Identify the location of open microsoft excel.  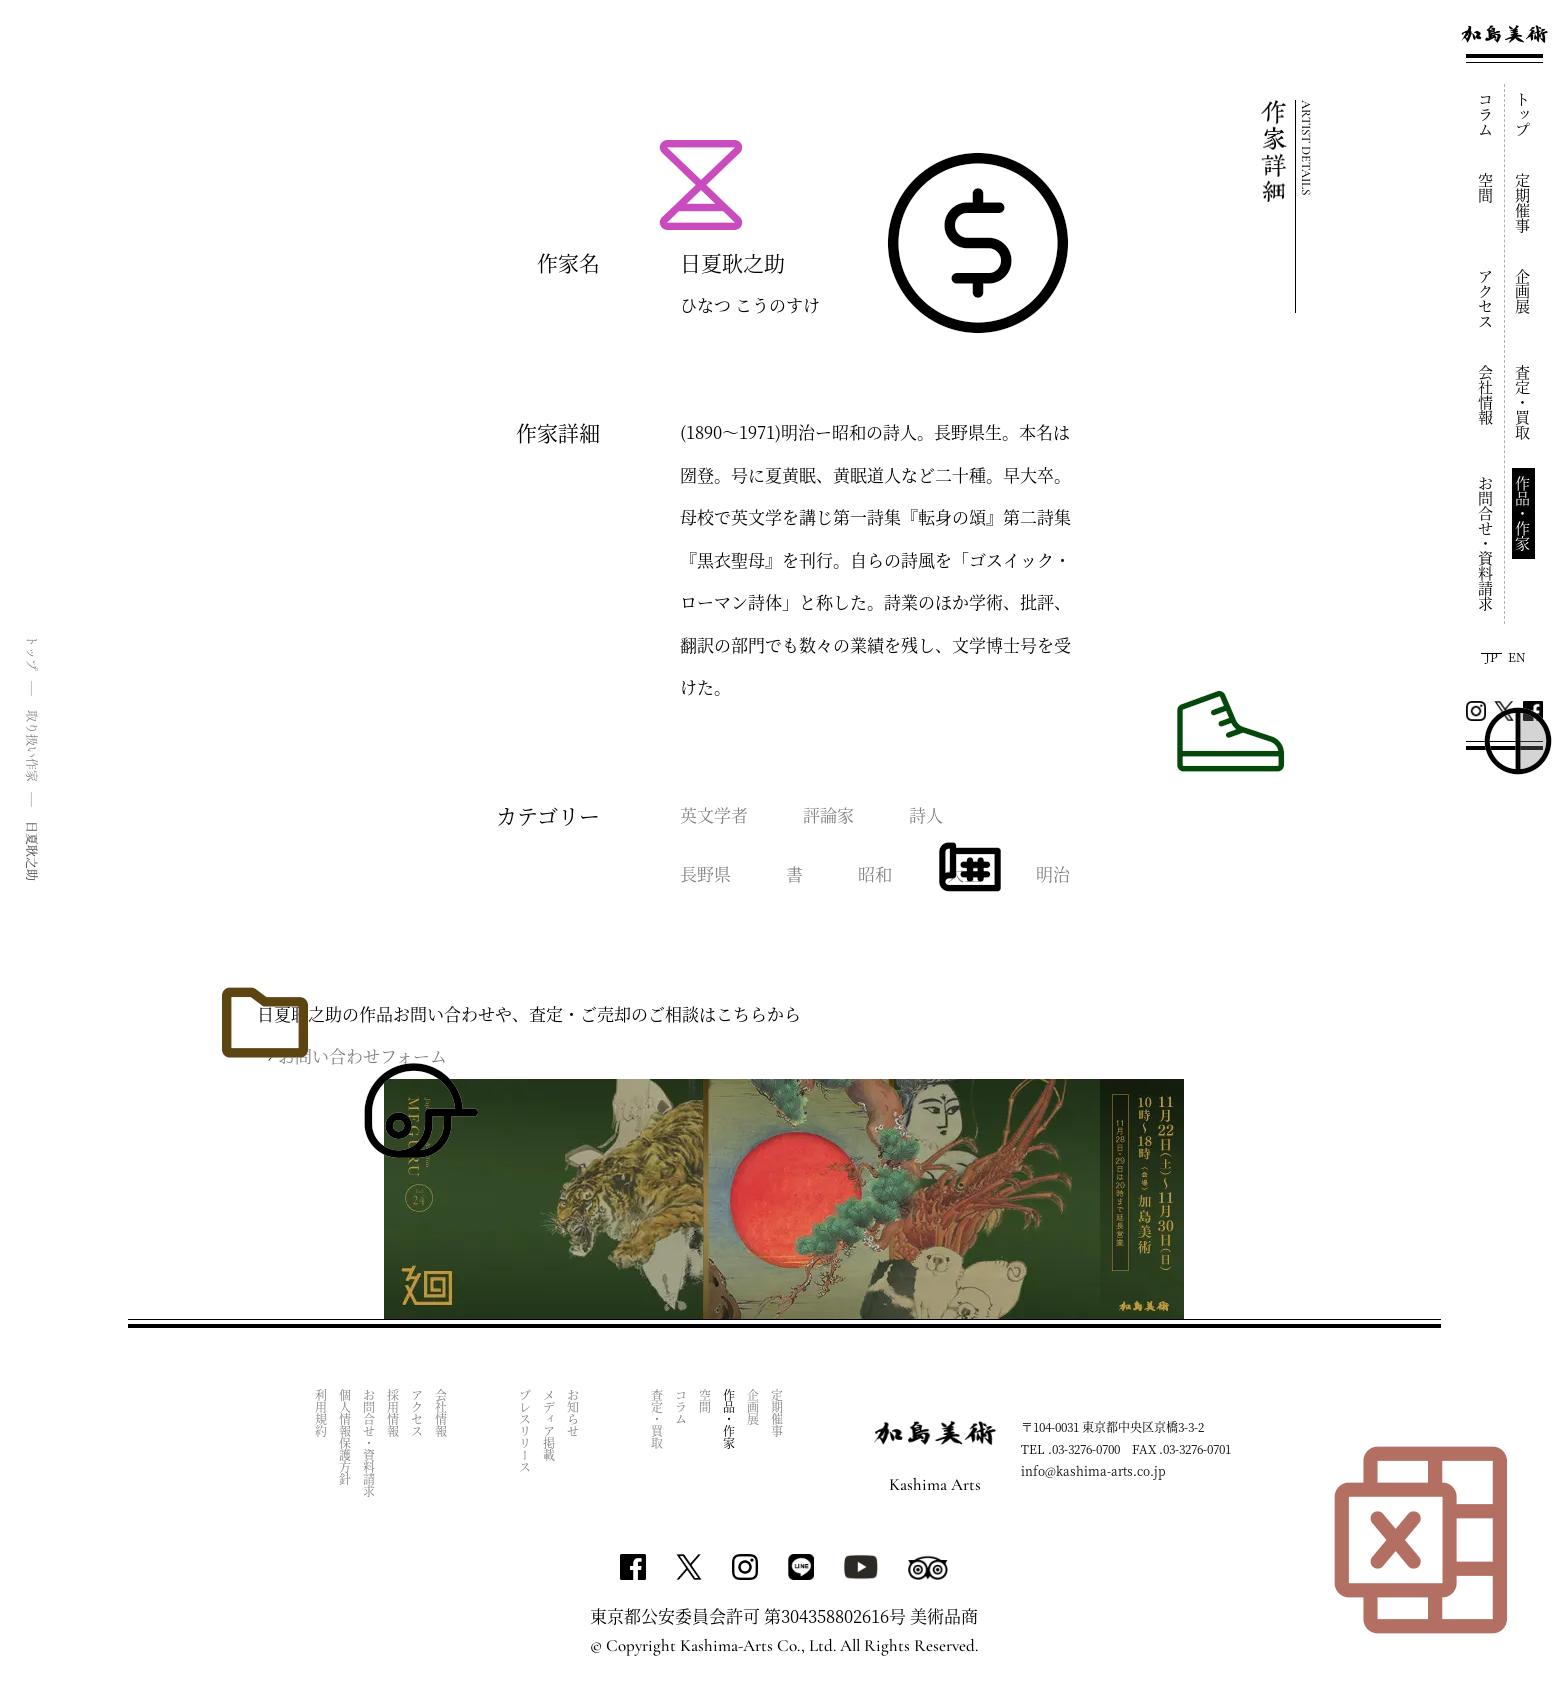
(1428, 1540).